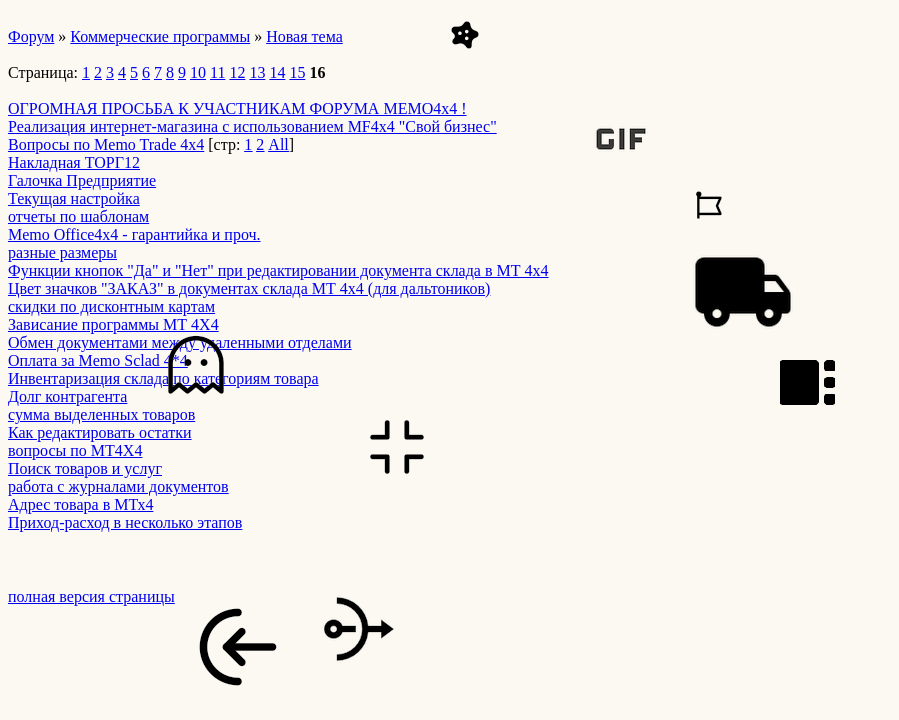  What do you see at coordinates (359, 629) in the screenshot?
I see `configure network address translation settings` at bounding box center [359, 629].